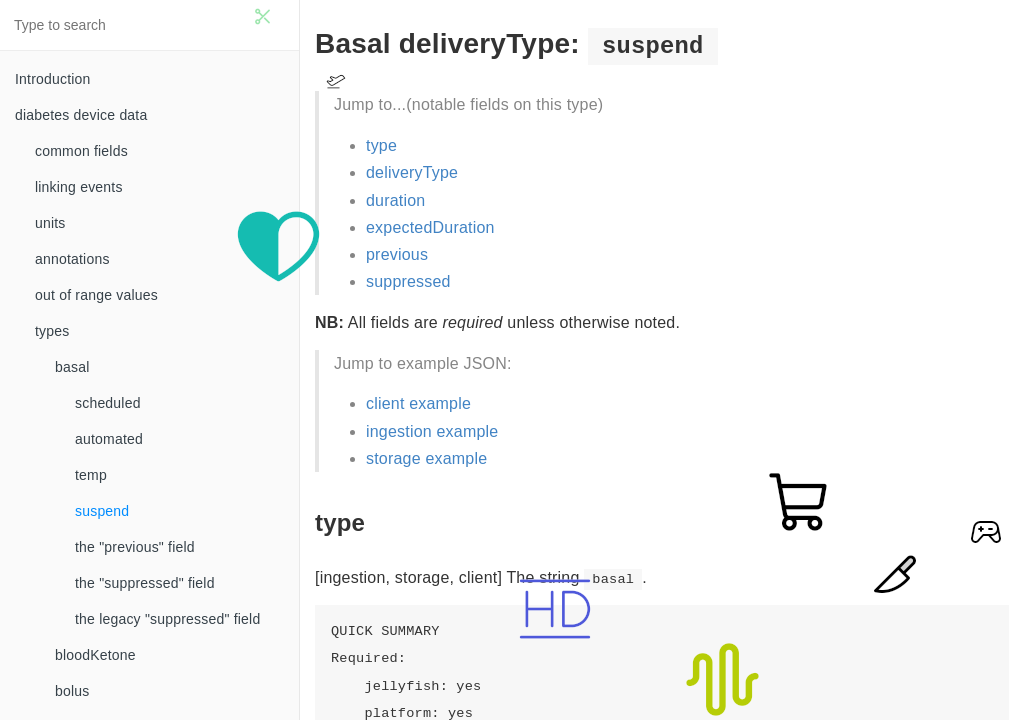 The image size is (1024, 720). What do you see at coordinates (555, 609) in the screenshot?
I see `switch to high-definition video quality` at bounding box center [555, 609].